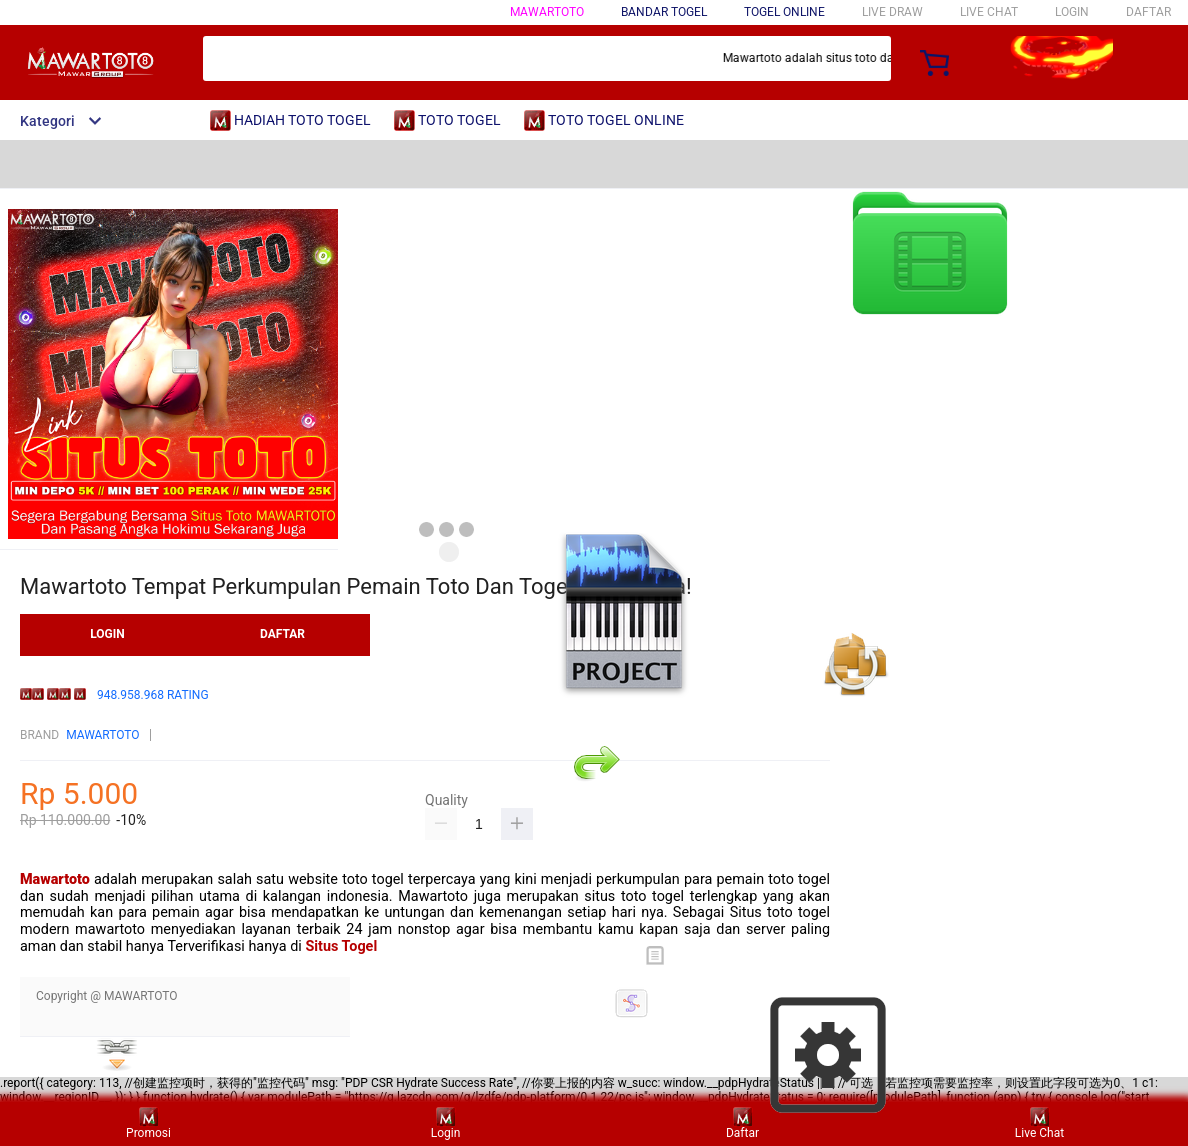 The height and width of the screenshot is (1146, 1188). Describe the element at coordinates (449, 527) in the screenshot. I see `searching for available wireless networks` at that location.